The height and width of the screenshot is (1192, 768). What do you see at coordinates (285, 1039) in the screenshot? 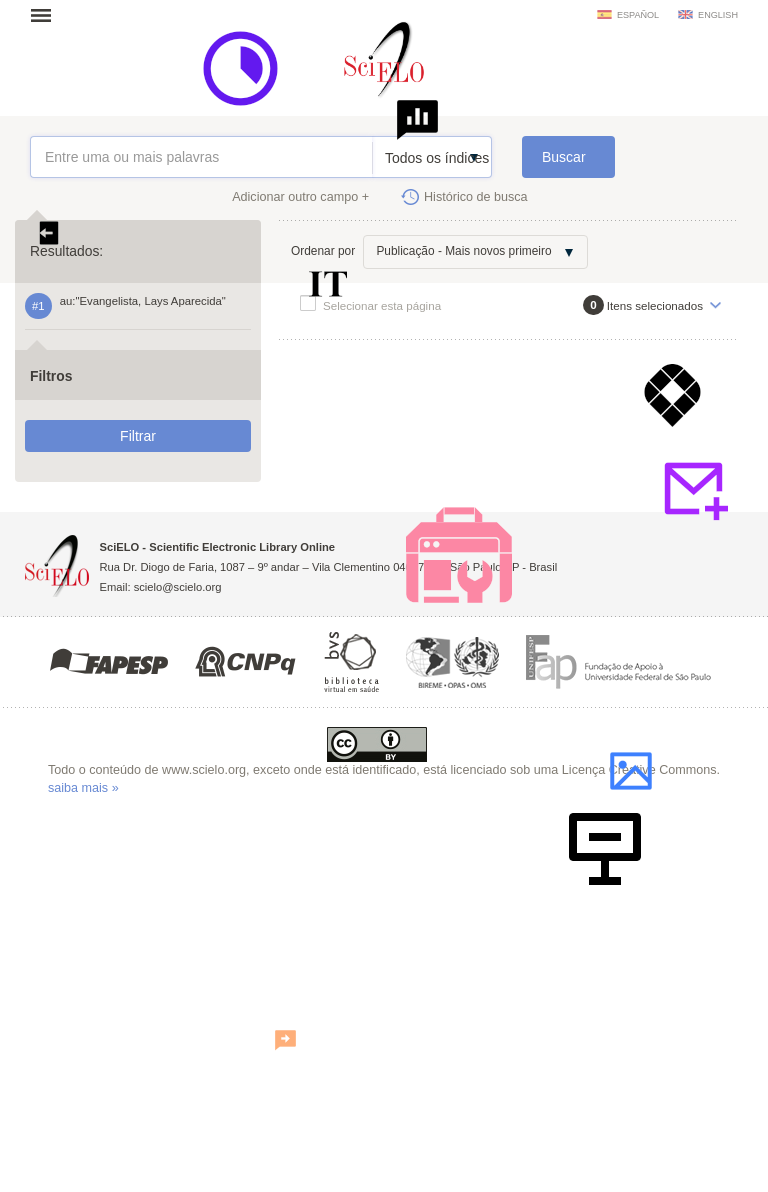
I see `forward a chat message` at bounding box center [285, 1039].